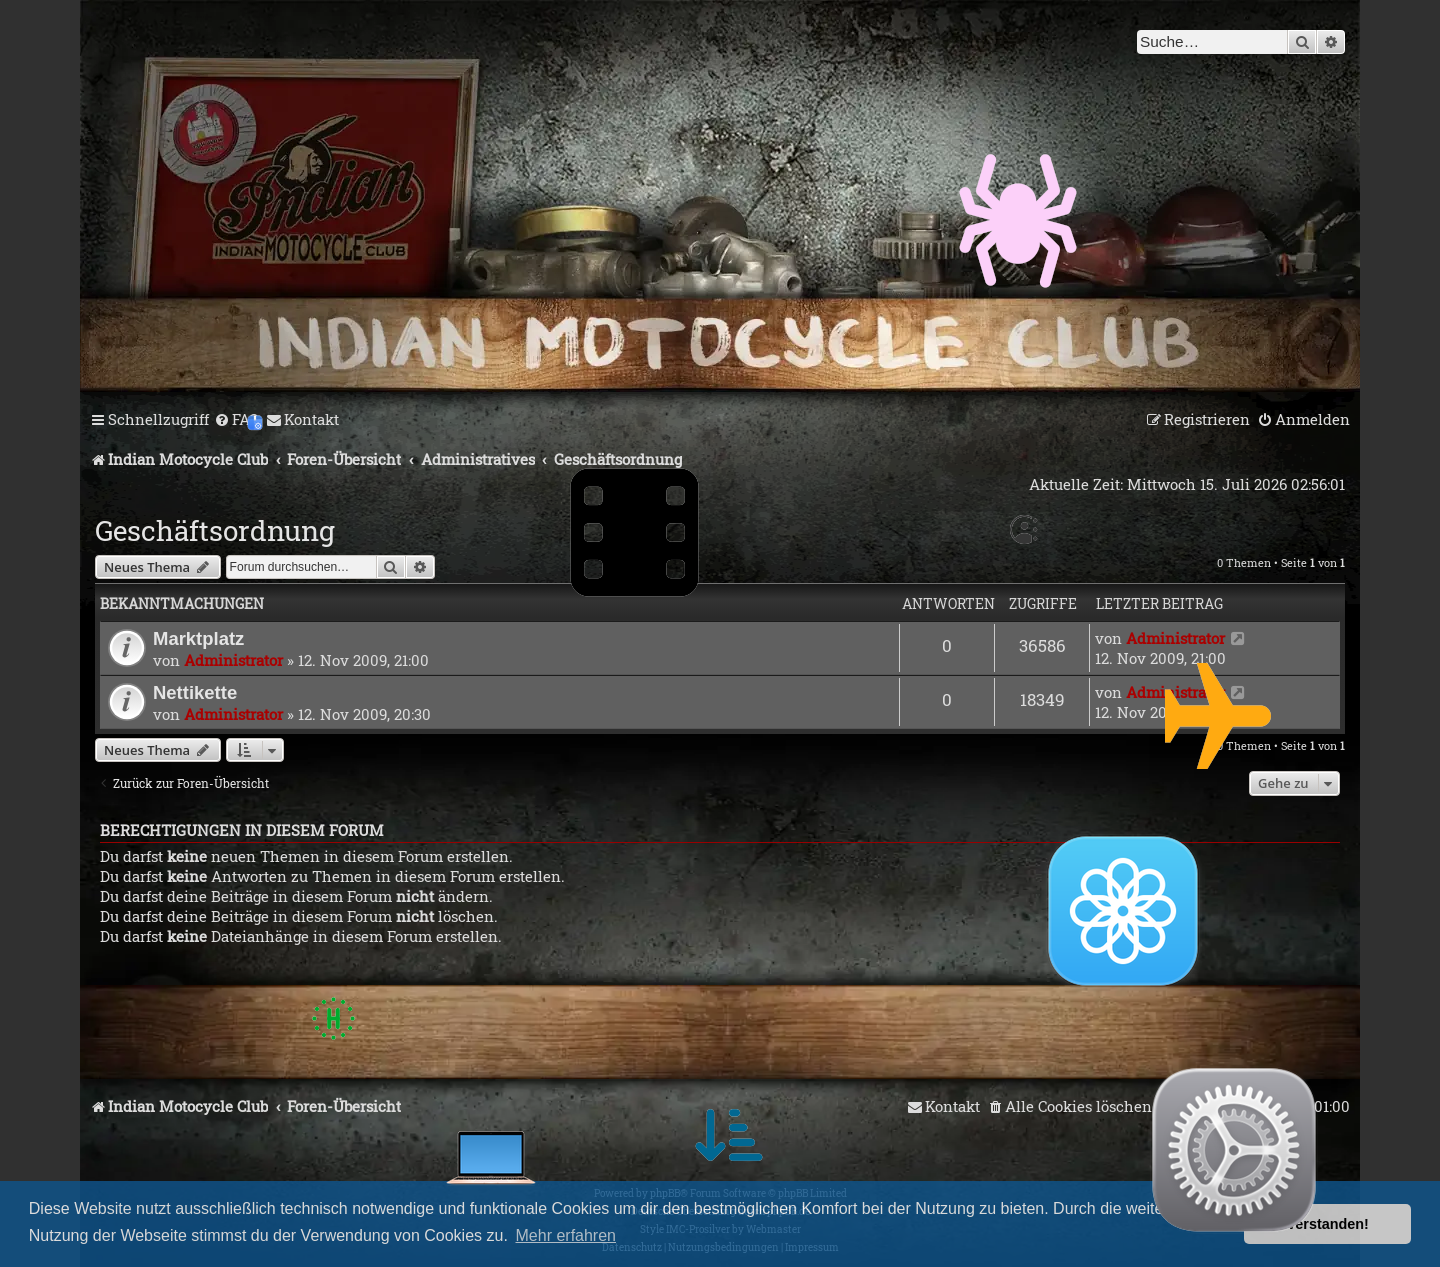 This screenshot has height=1267, width=1440. I want to click on indicates bug or error in the system, so click(1018, 220).